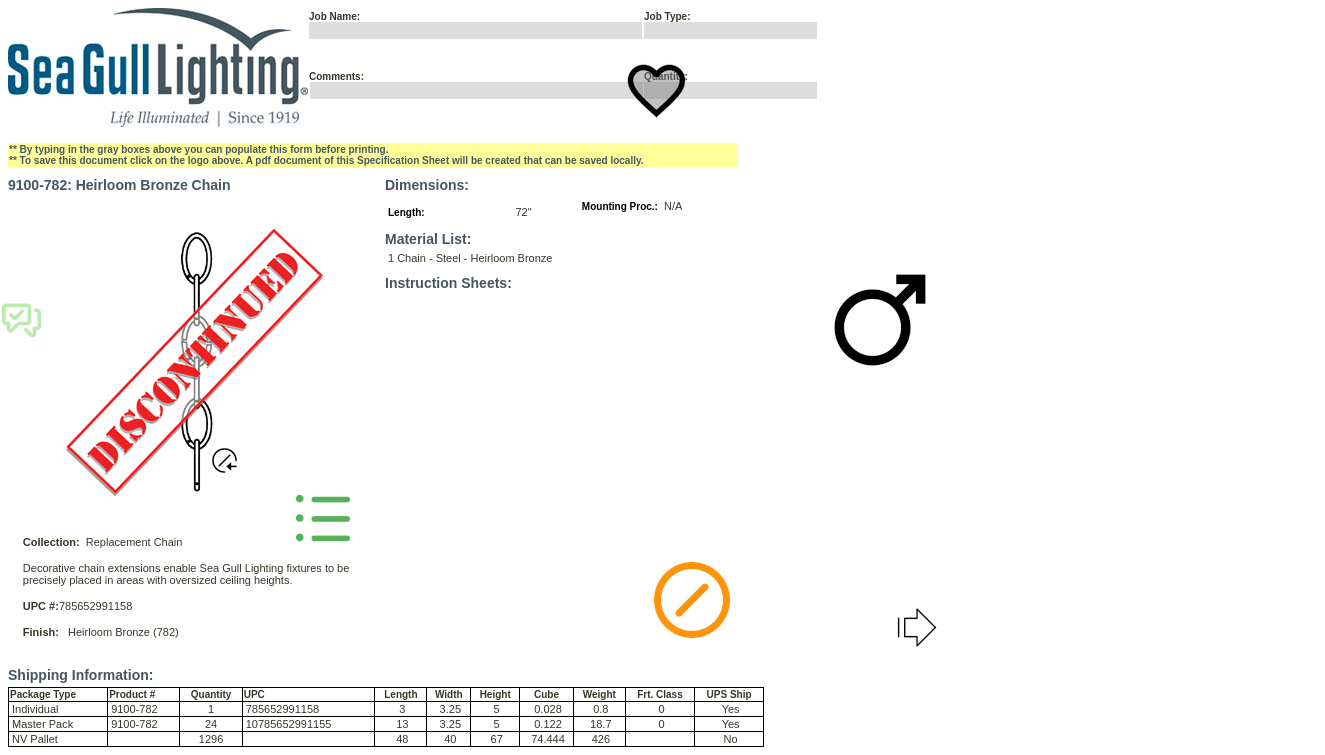 The image size is (1325, 755). Describe the element at coordinates (915, 627) in the screenshot. I see `move item to the right` at that location.